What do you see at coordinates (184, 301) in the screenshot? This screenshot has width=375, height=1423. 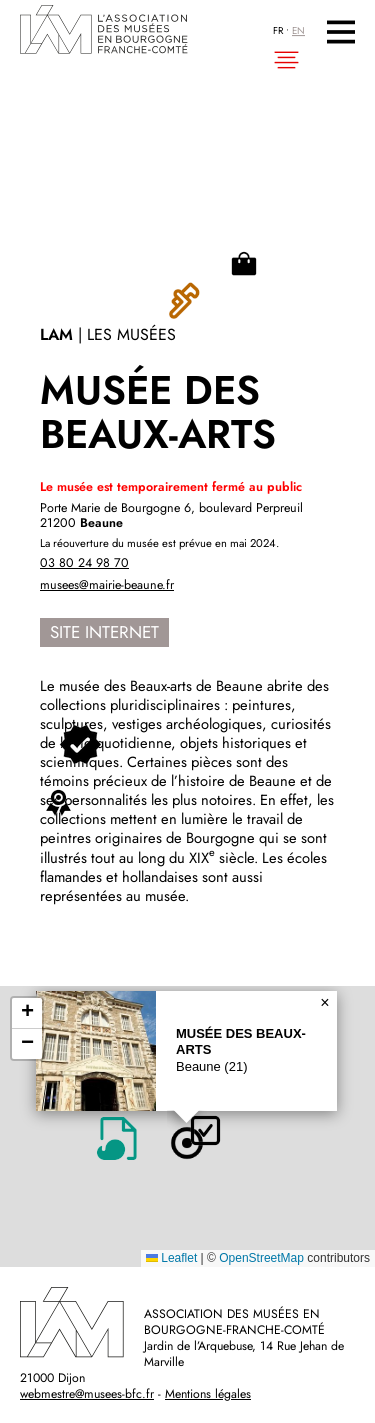 I see `access tools or settings` at bounding box center [184, 301].